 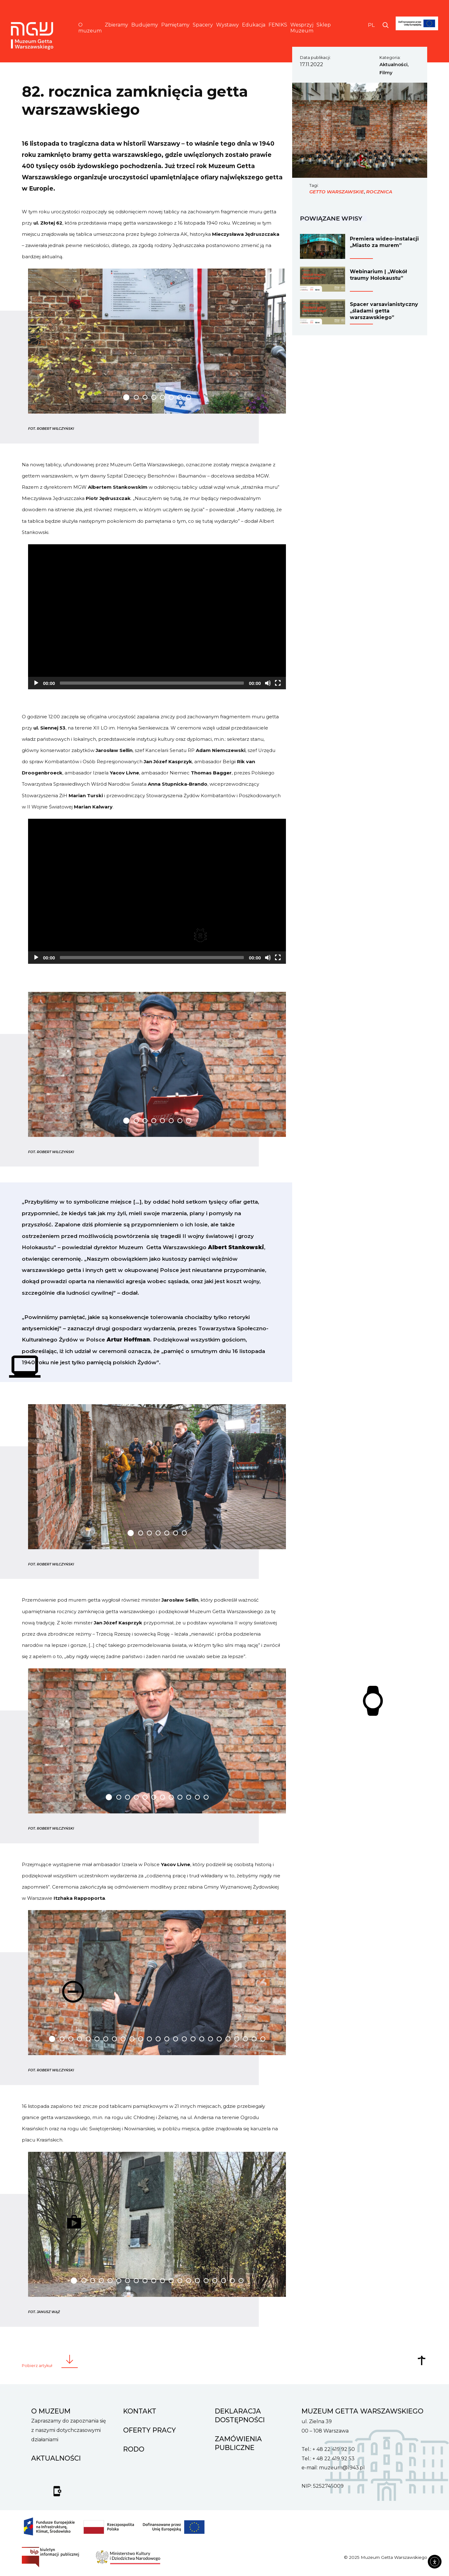 What do you see at coordinates (373, 1701) in the screenshot?
I see `access smartwatch settings or pairing` at bounding box center [373, 1701].